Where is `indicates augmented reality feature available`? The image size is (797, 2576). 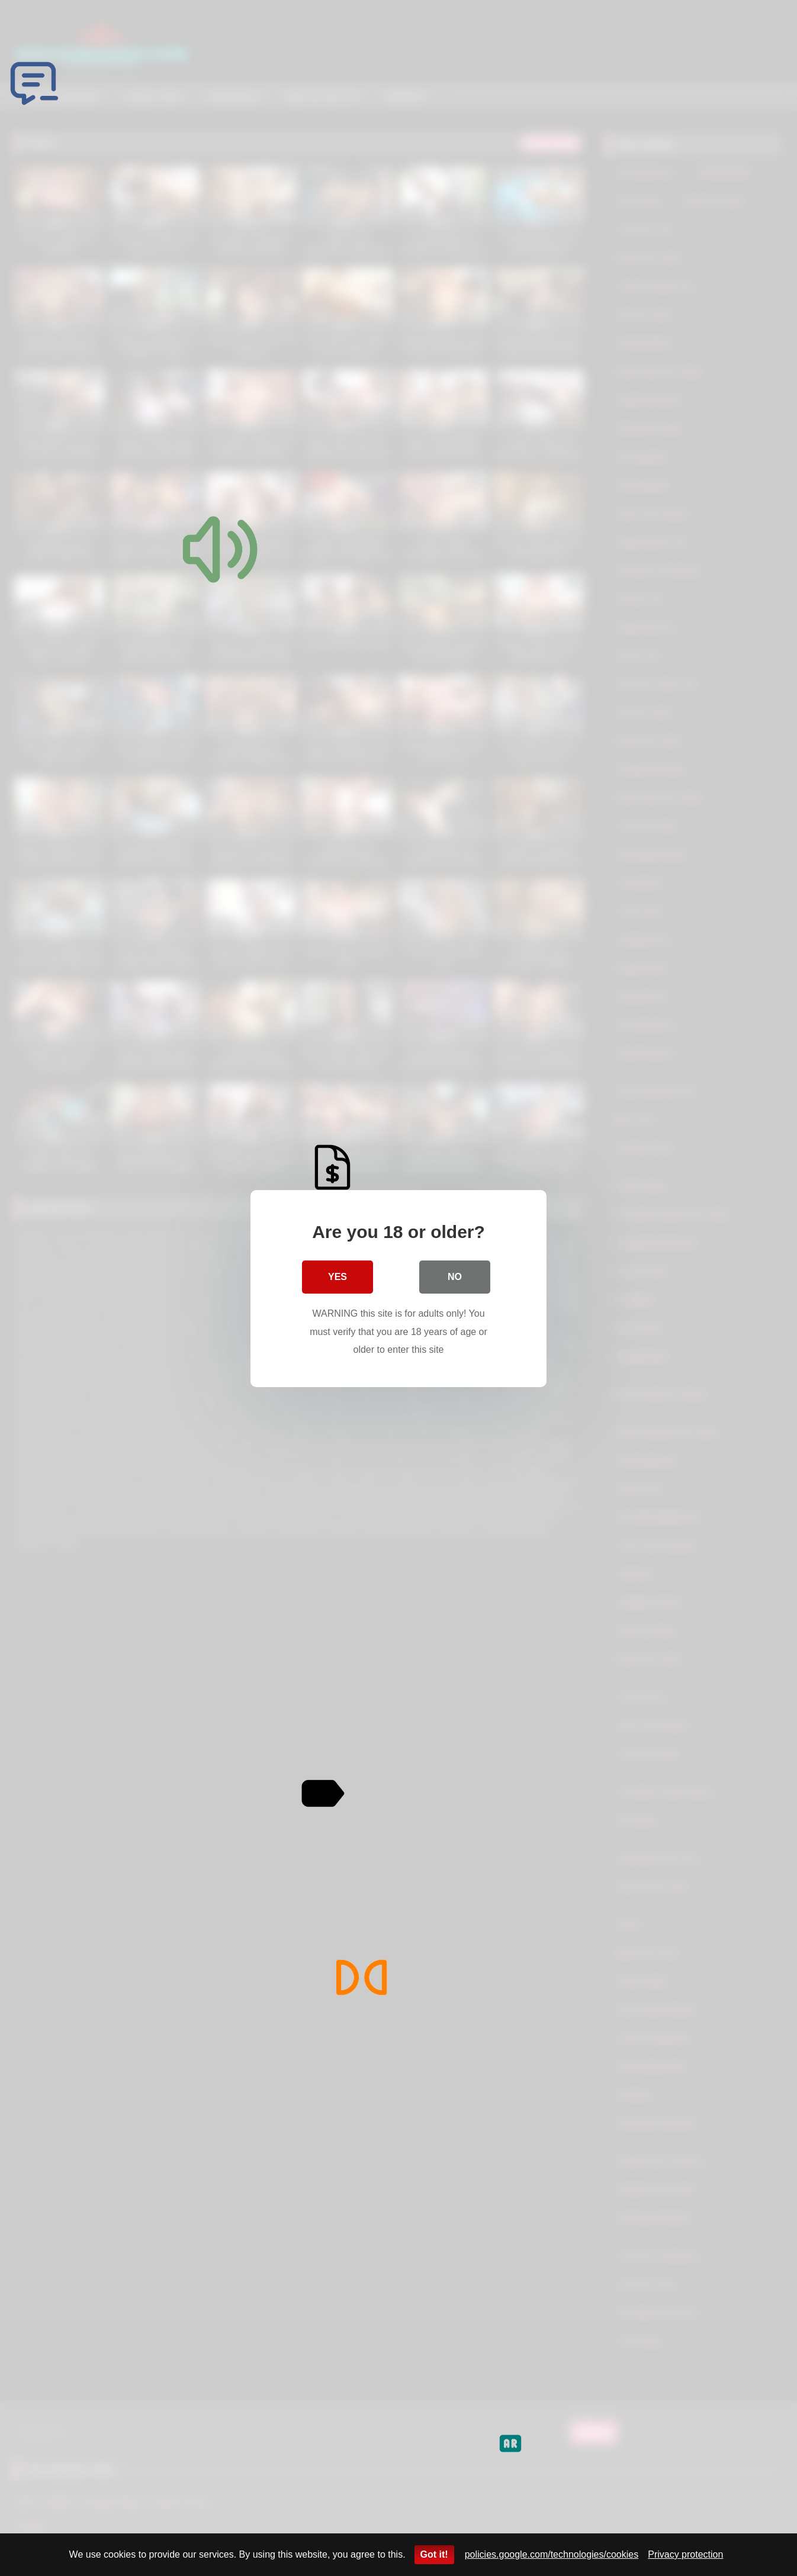 indicates augmented reality feature available is located at coordinates (510, 2443).